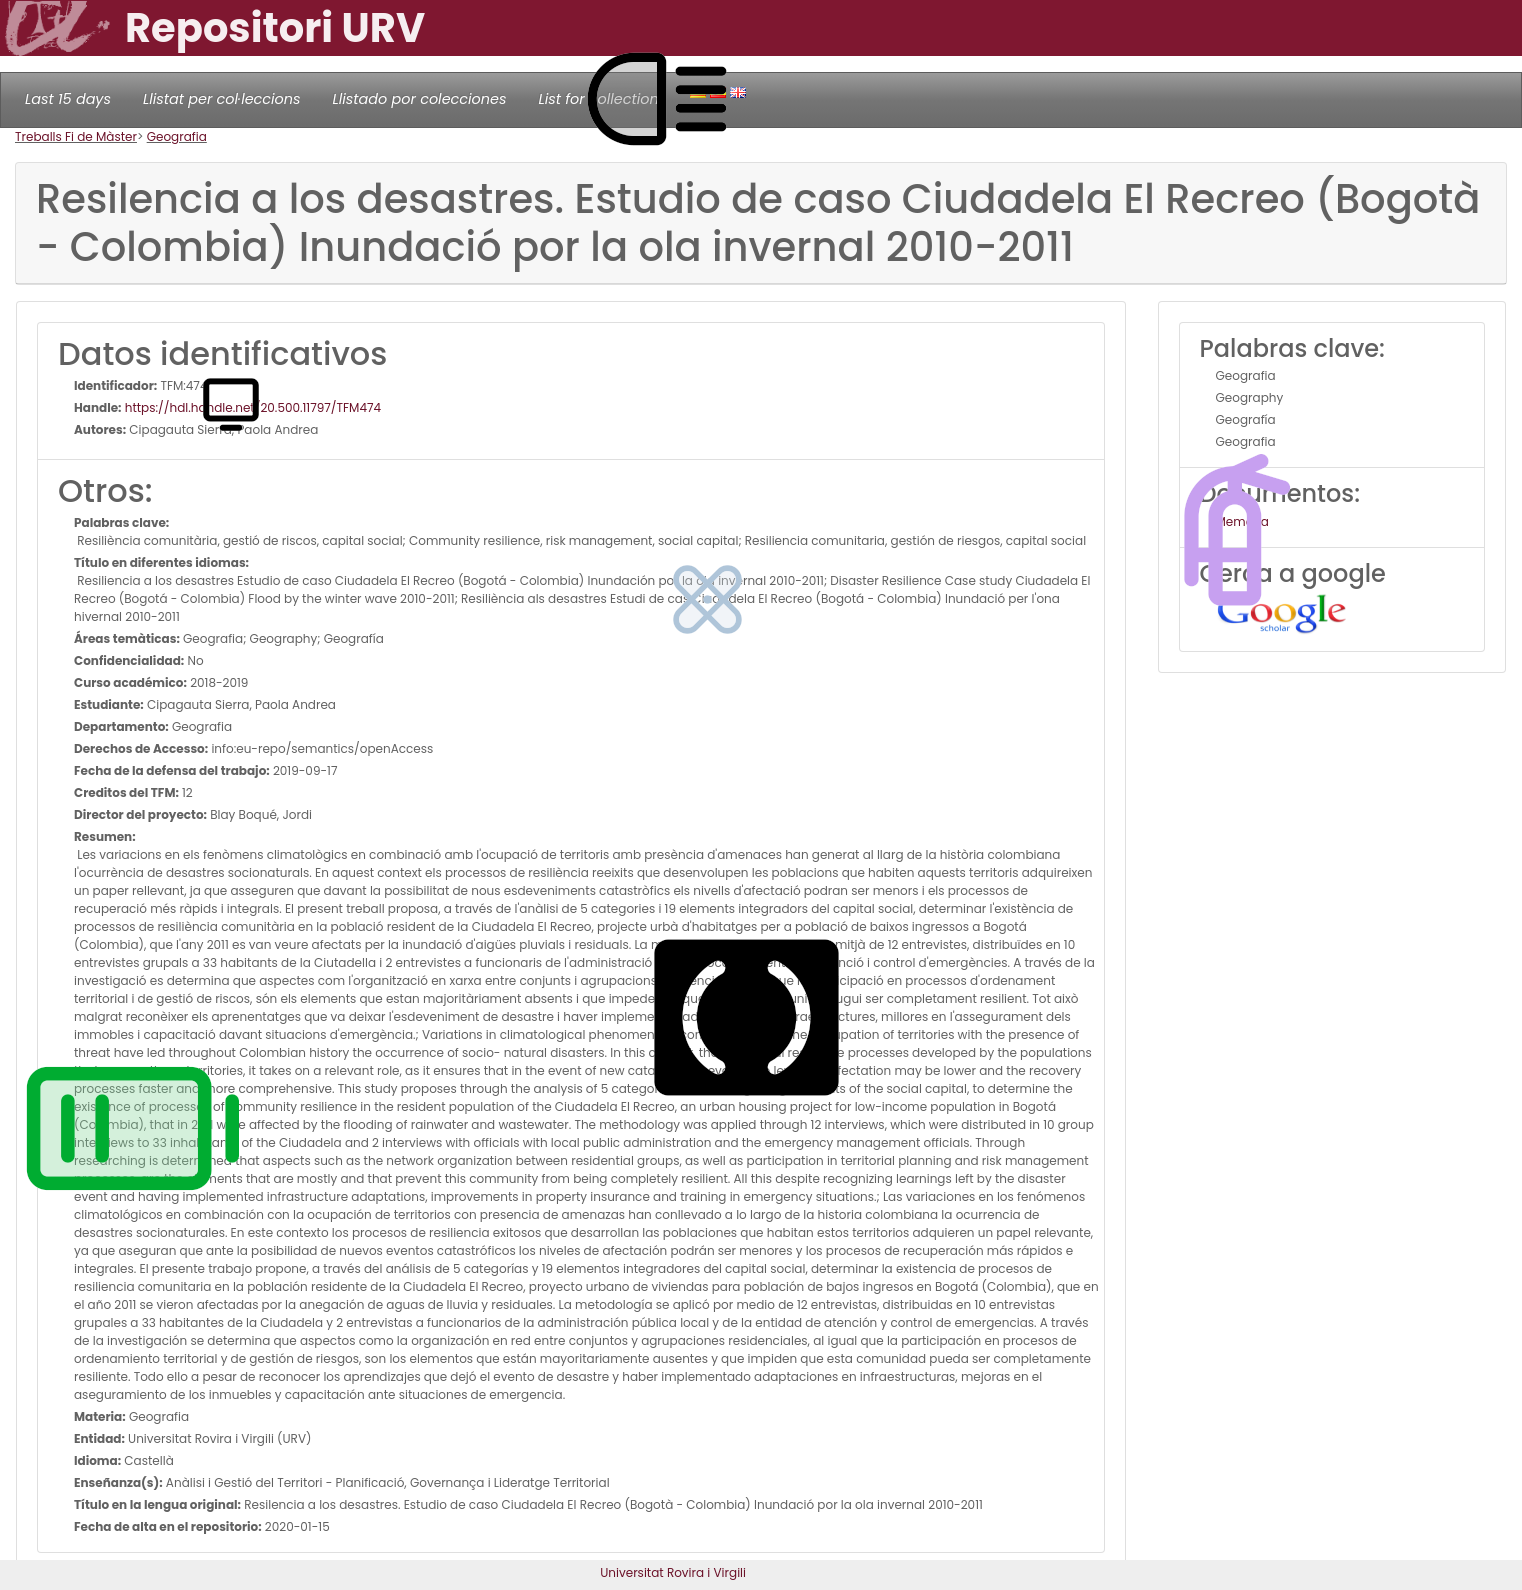  I want to click on indicates medium battery level, so click(129, 1128).